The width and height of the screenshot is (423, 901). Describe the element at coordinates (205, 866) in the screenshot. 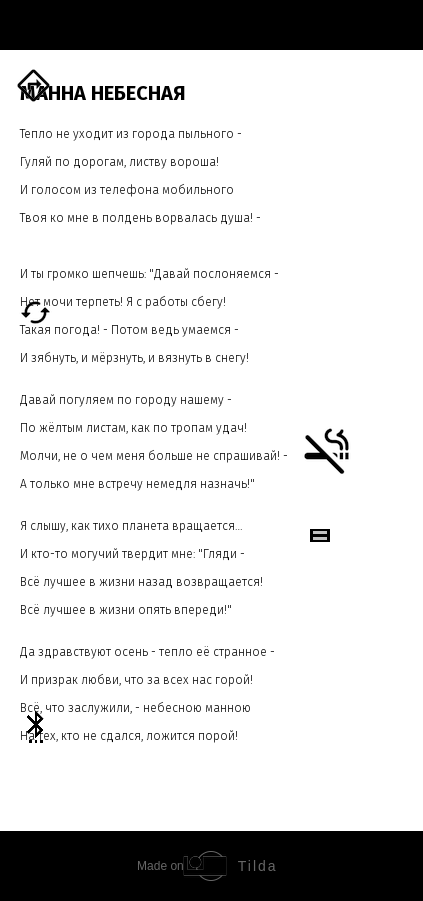

I see `select first class or suite seating` at that location.